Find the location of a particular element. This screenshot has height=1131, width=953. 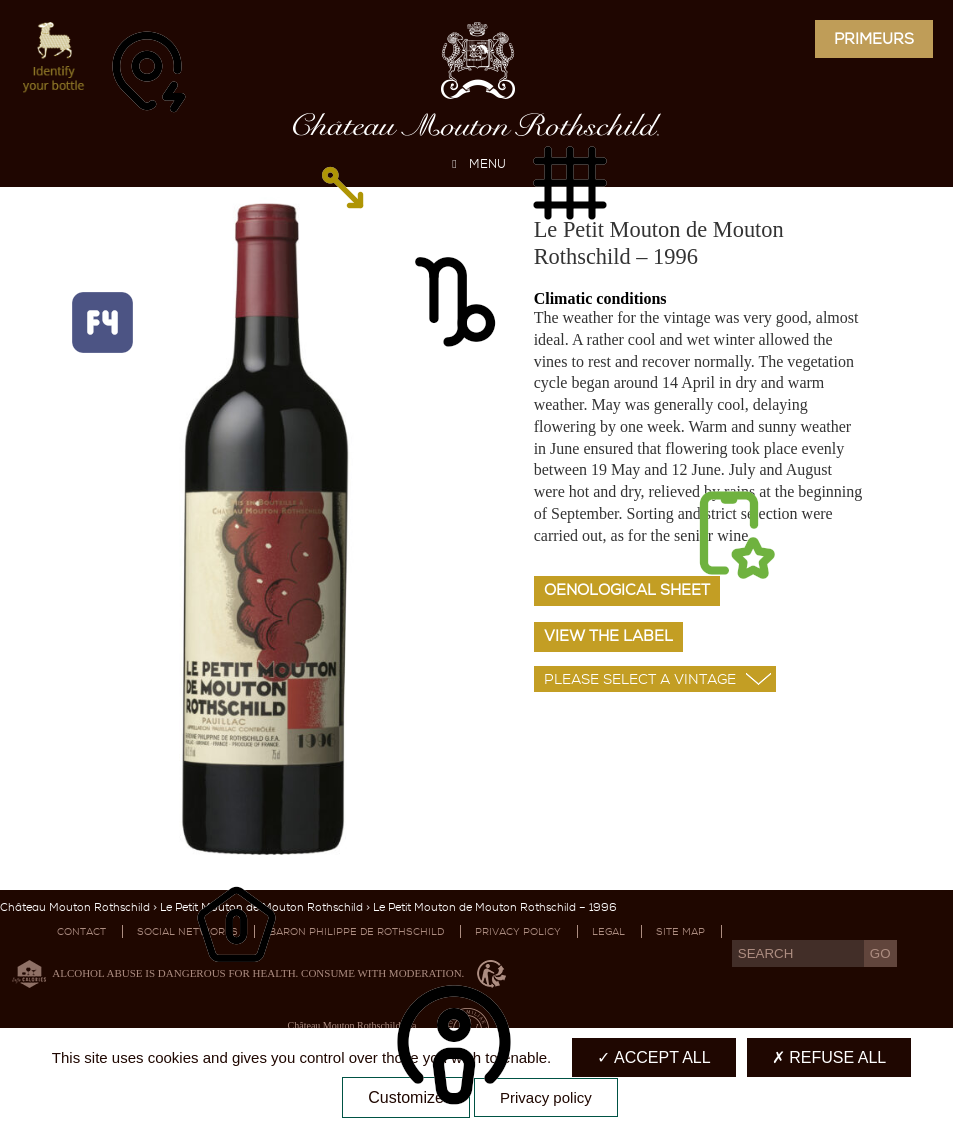

indicates item zero or starting position in a sequence is located at coordinates (236, 926).